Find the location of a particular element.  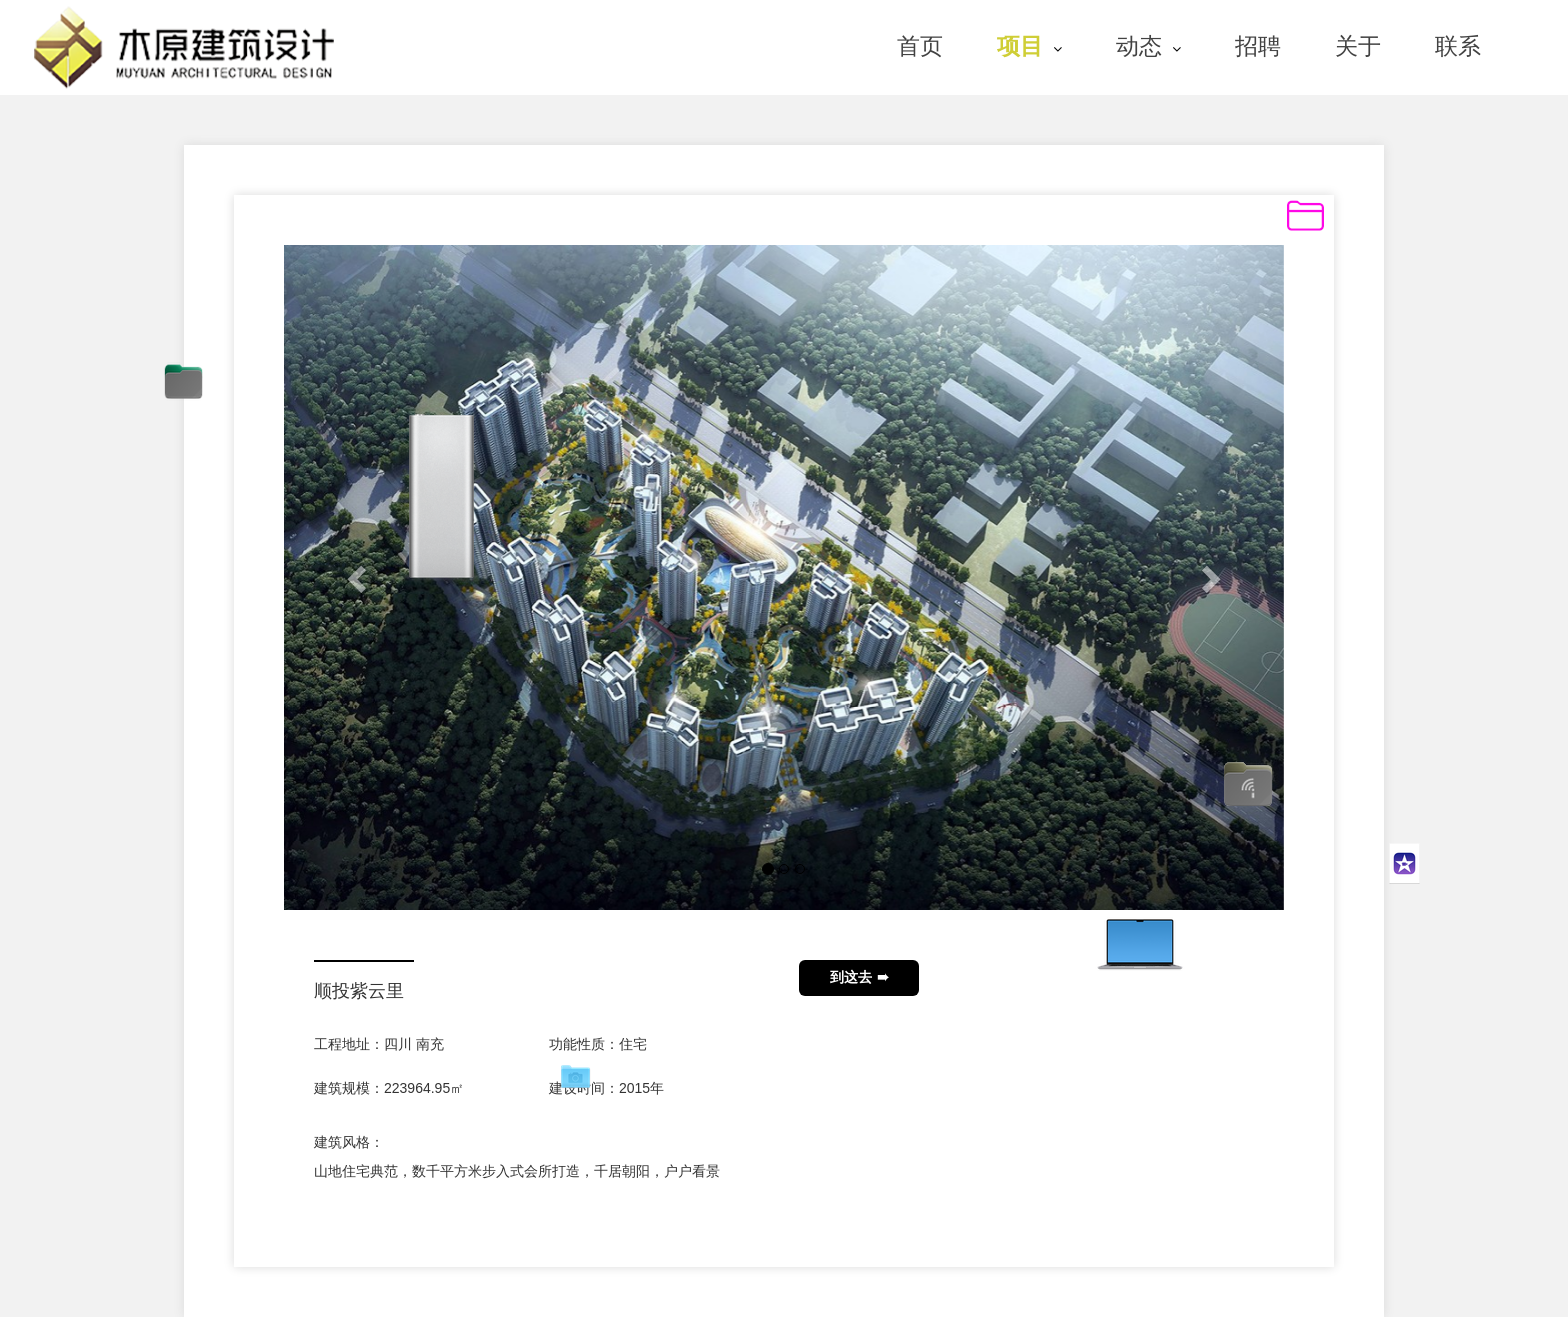

iPod nano device connected is located at coordinates (441, 499).